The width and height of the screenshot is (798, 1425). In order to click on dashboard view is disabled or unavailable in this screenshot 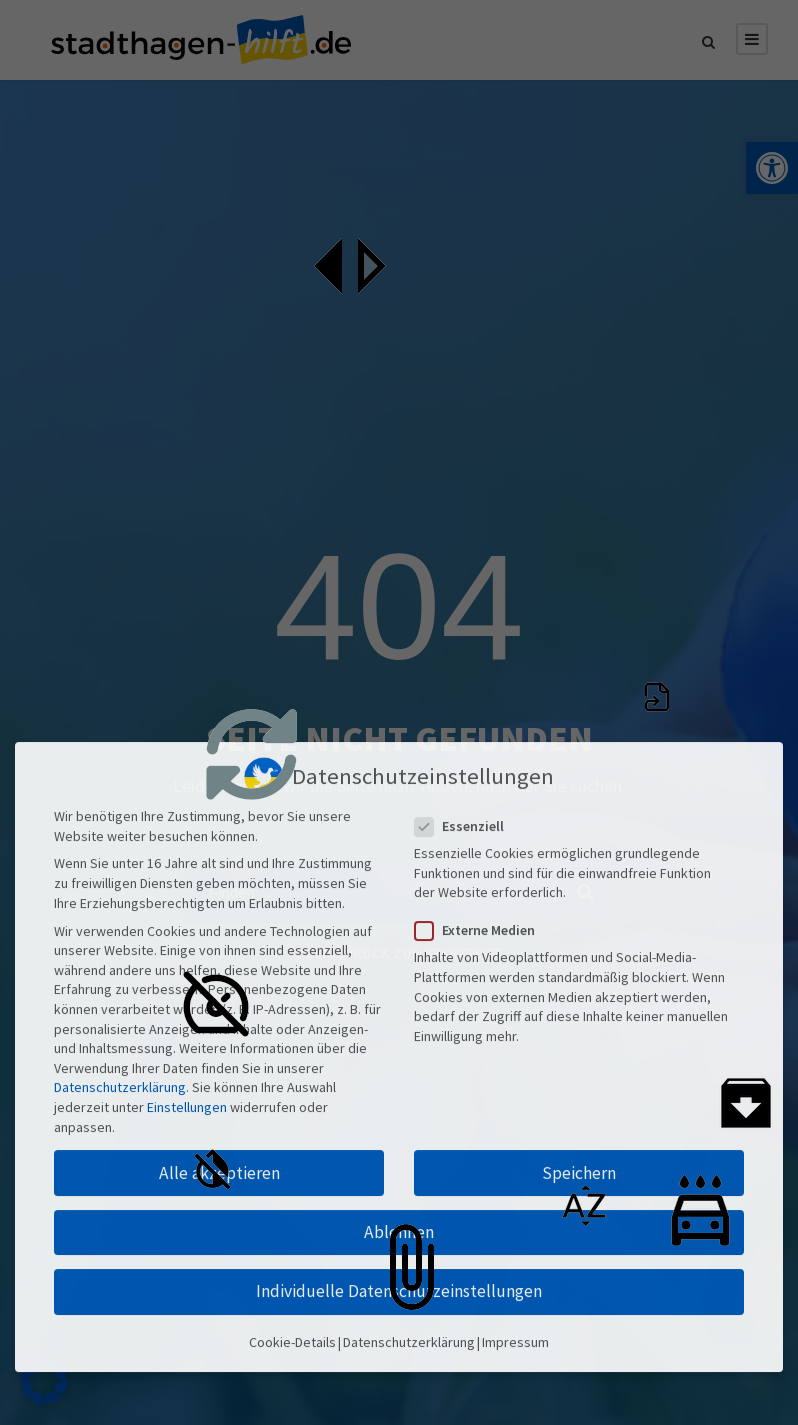, I will do `click(216, 1004)`.